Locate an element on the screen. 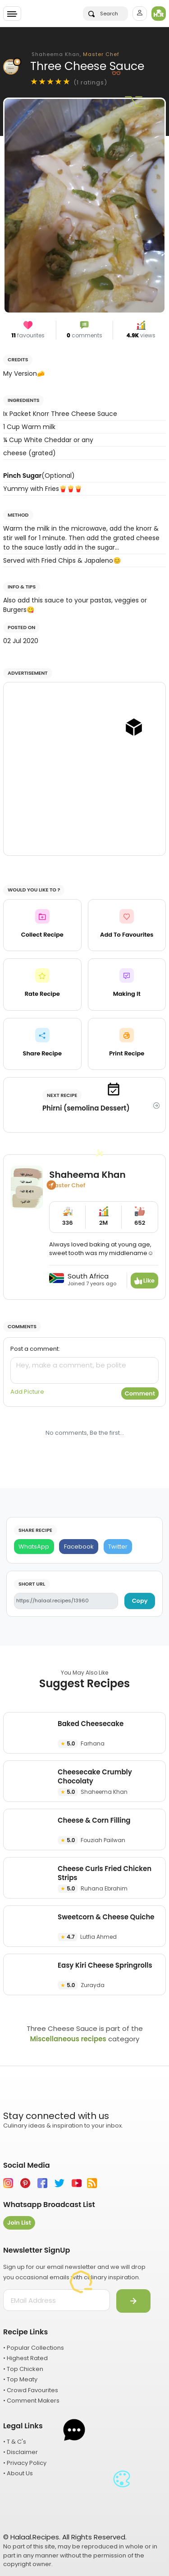  enable reading mode or accessibility features is located at coordinates (116, 73).